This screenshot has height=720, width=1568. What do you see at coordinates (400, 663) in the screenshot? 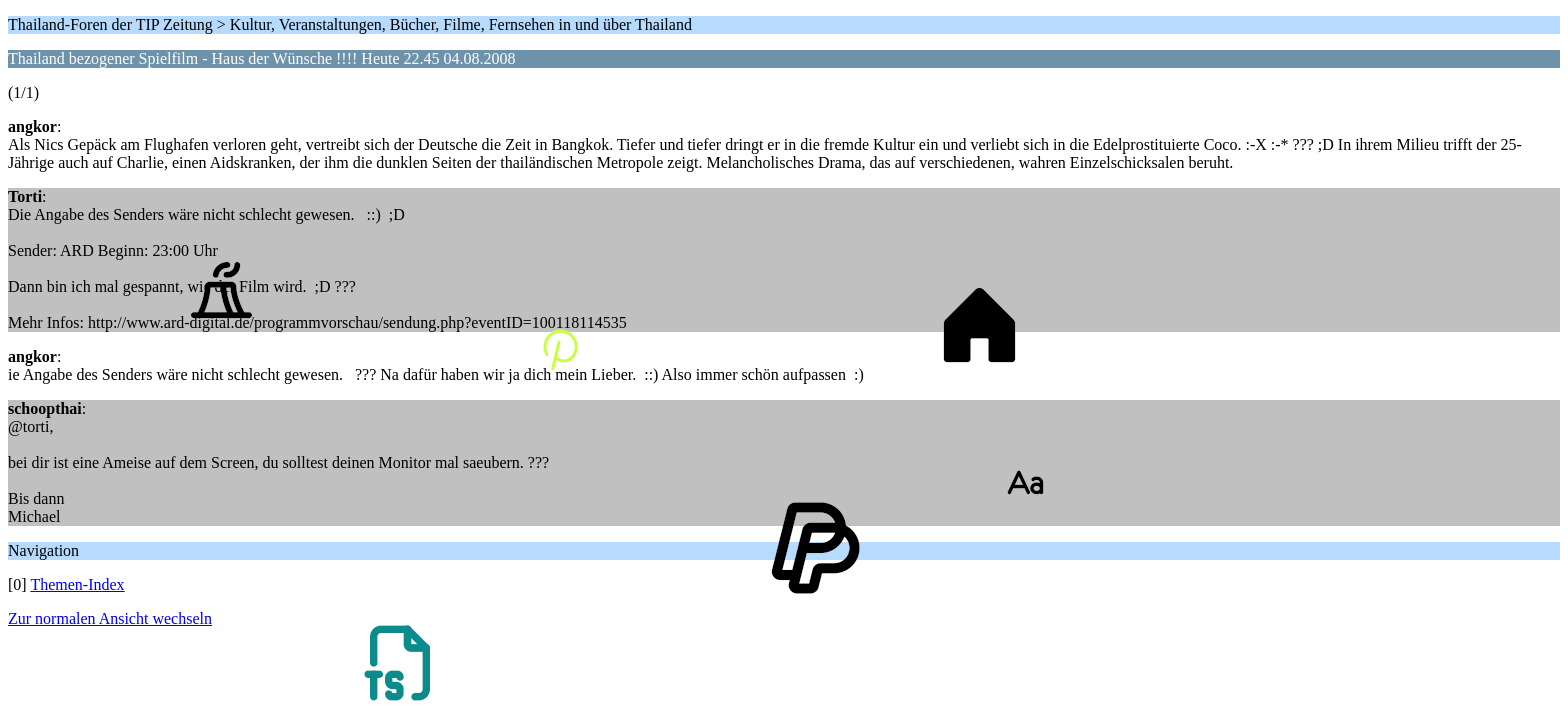
I see `indicates a TypeScript file` at bounding box center [400, 663].